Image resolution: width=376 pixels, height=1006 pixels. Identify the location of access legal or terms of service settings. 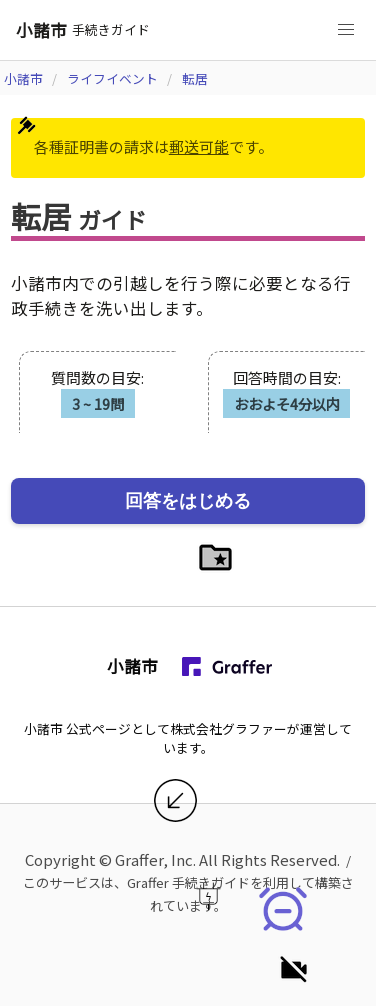
(26, 126).